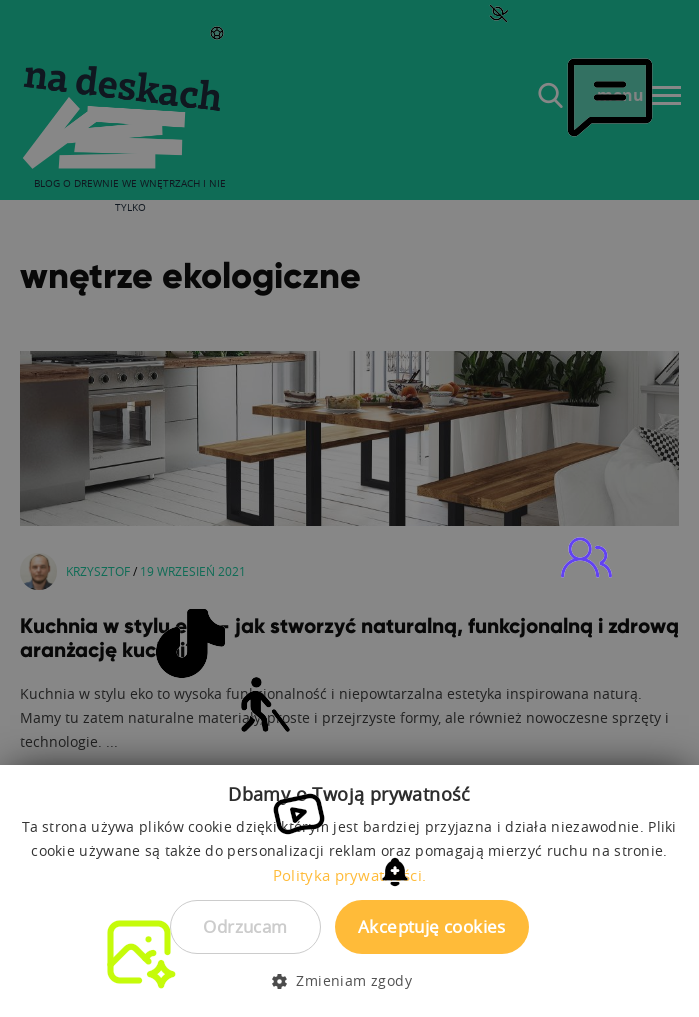  Describe the element at coordinates (498, 13) in the screenshot. I see `disable freehand drawing mode` at that location.